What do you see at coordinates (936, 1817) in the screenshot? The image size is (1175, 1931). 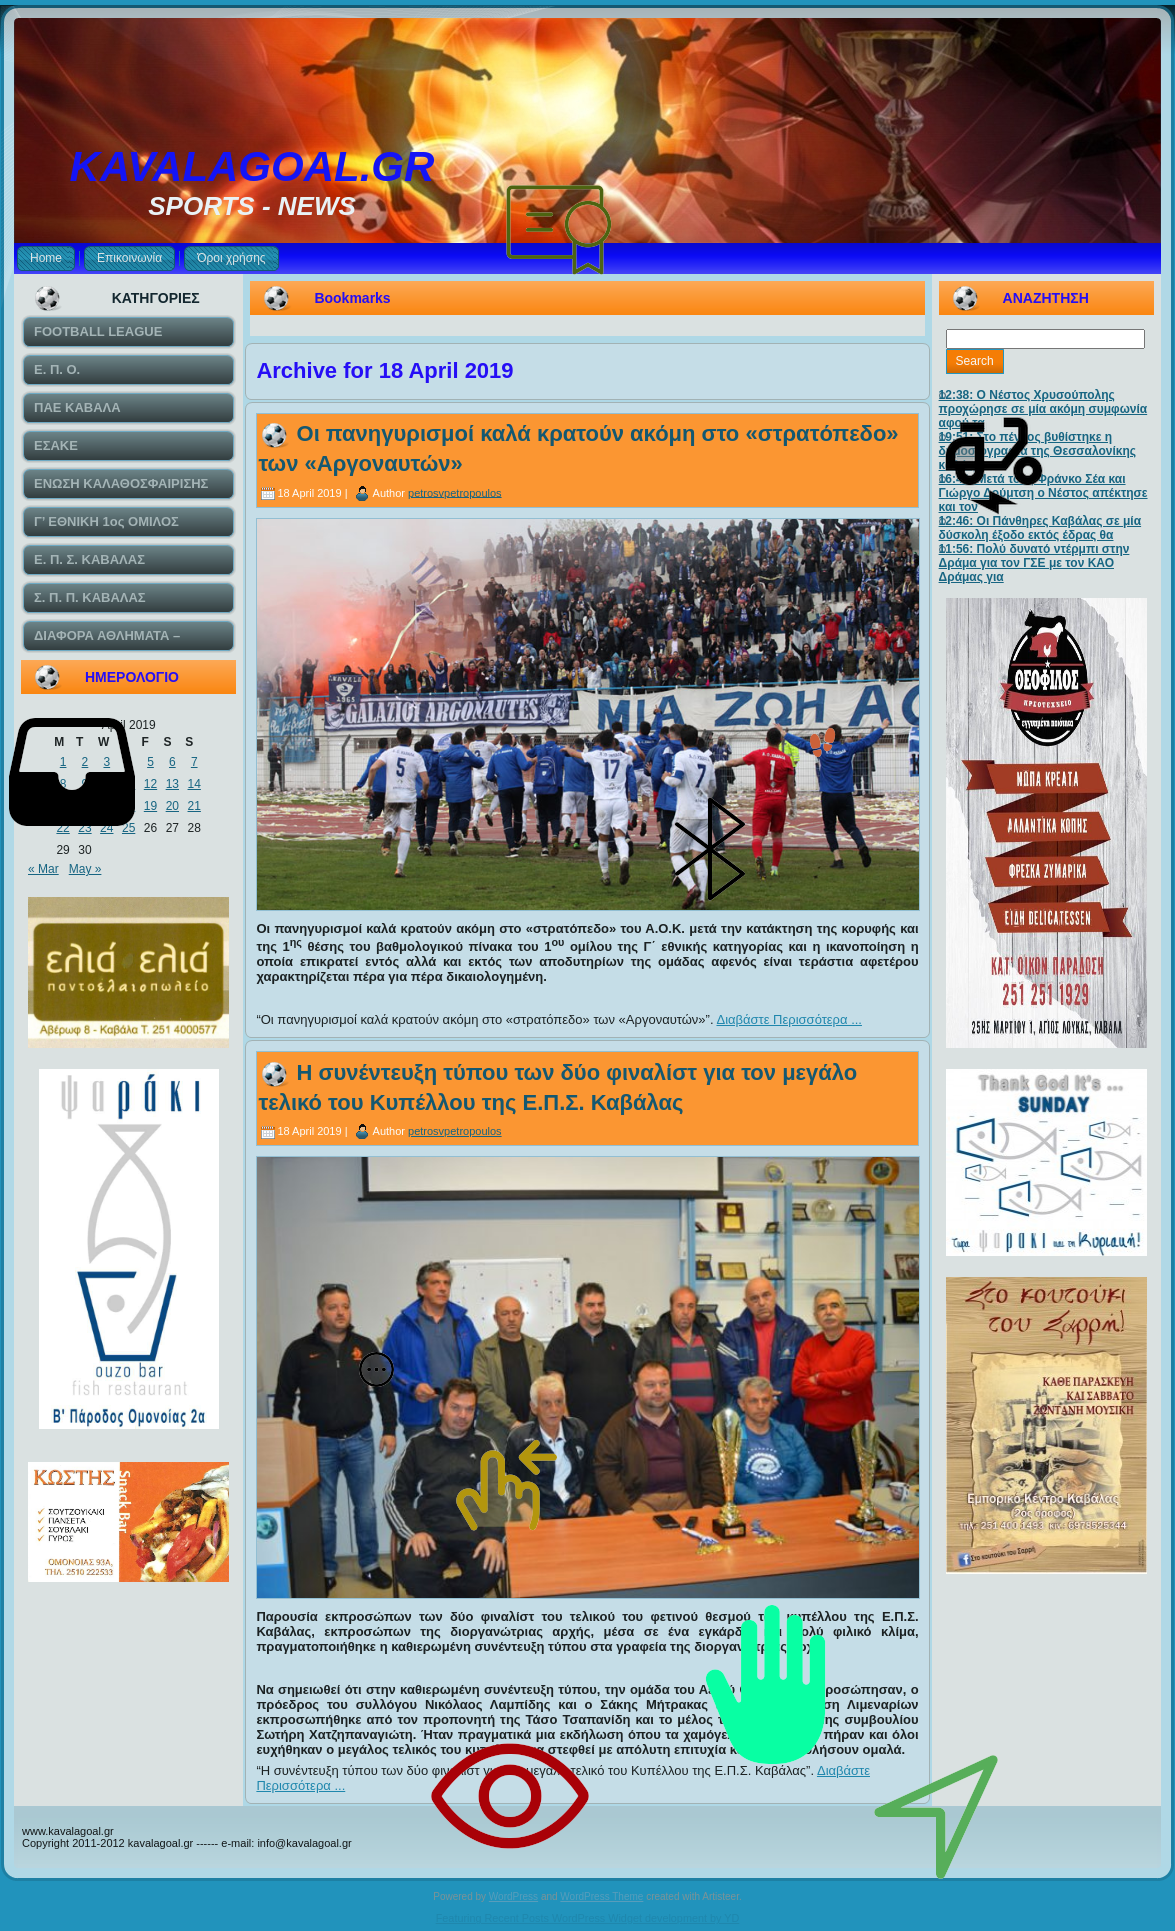 I see `get directions to a location` at bounding box center [936, 1817].